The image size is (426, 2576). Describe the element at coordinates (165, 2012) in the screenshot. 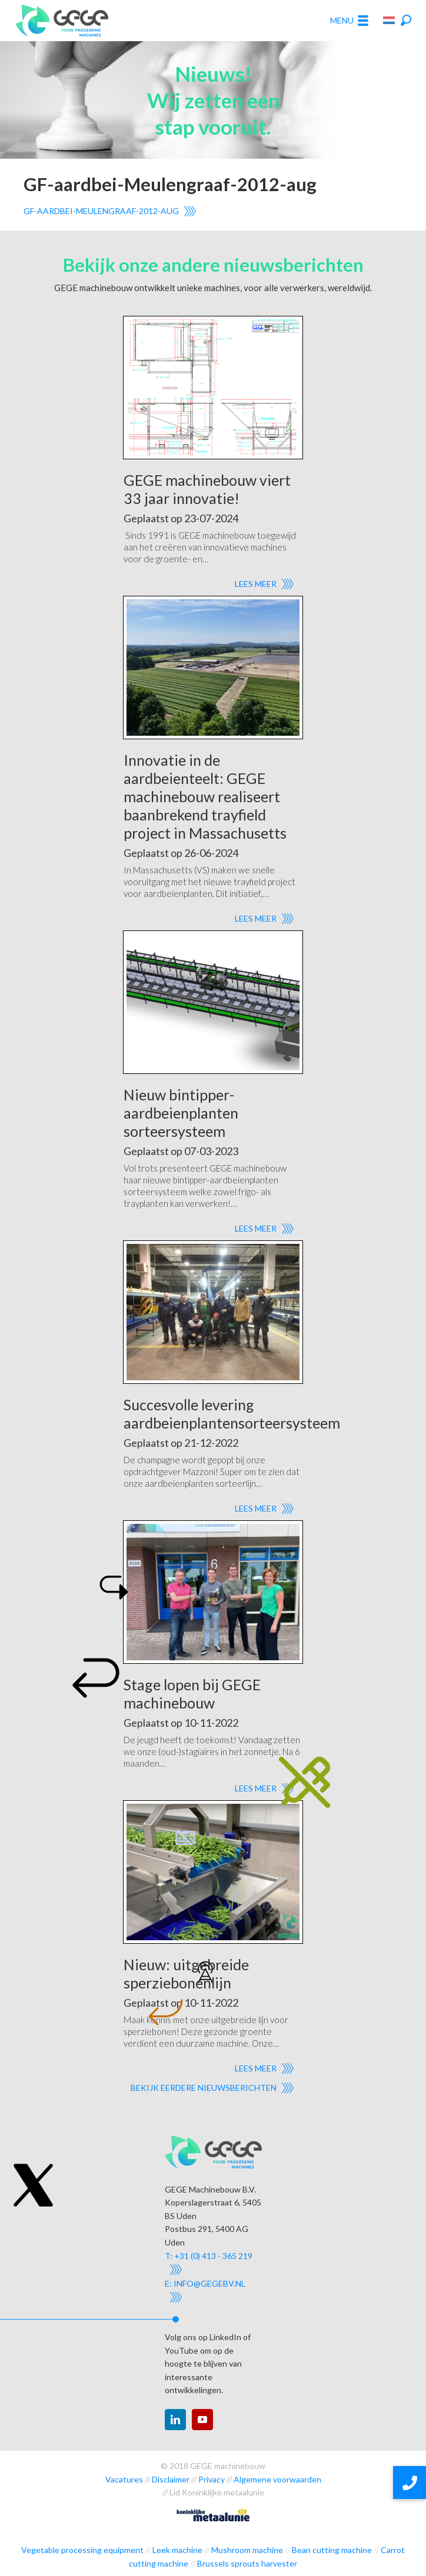

I see `reply to a message` at that location.